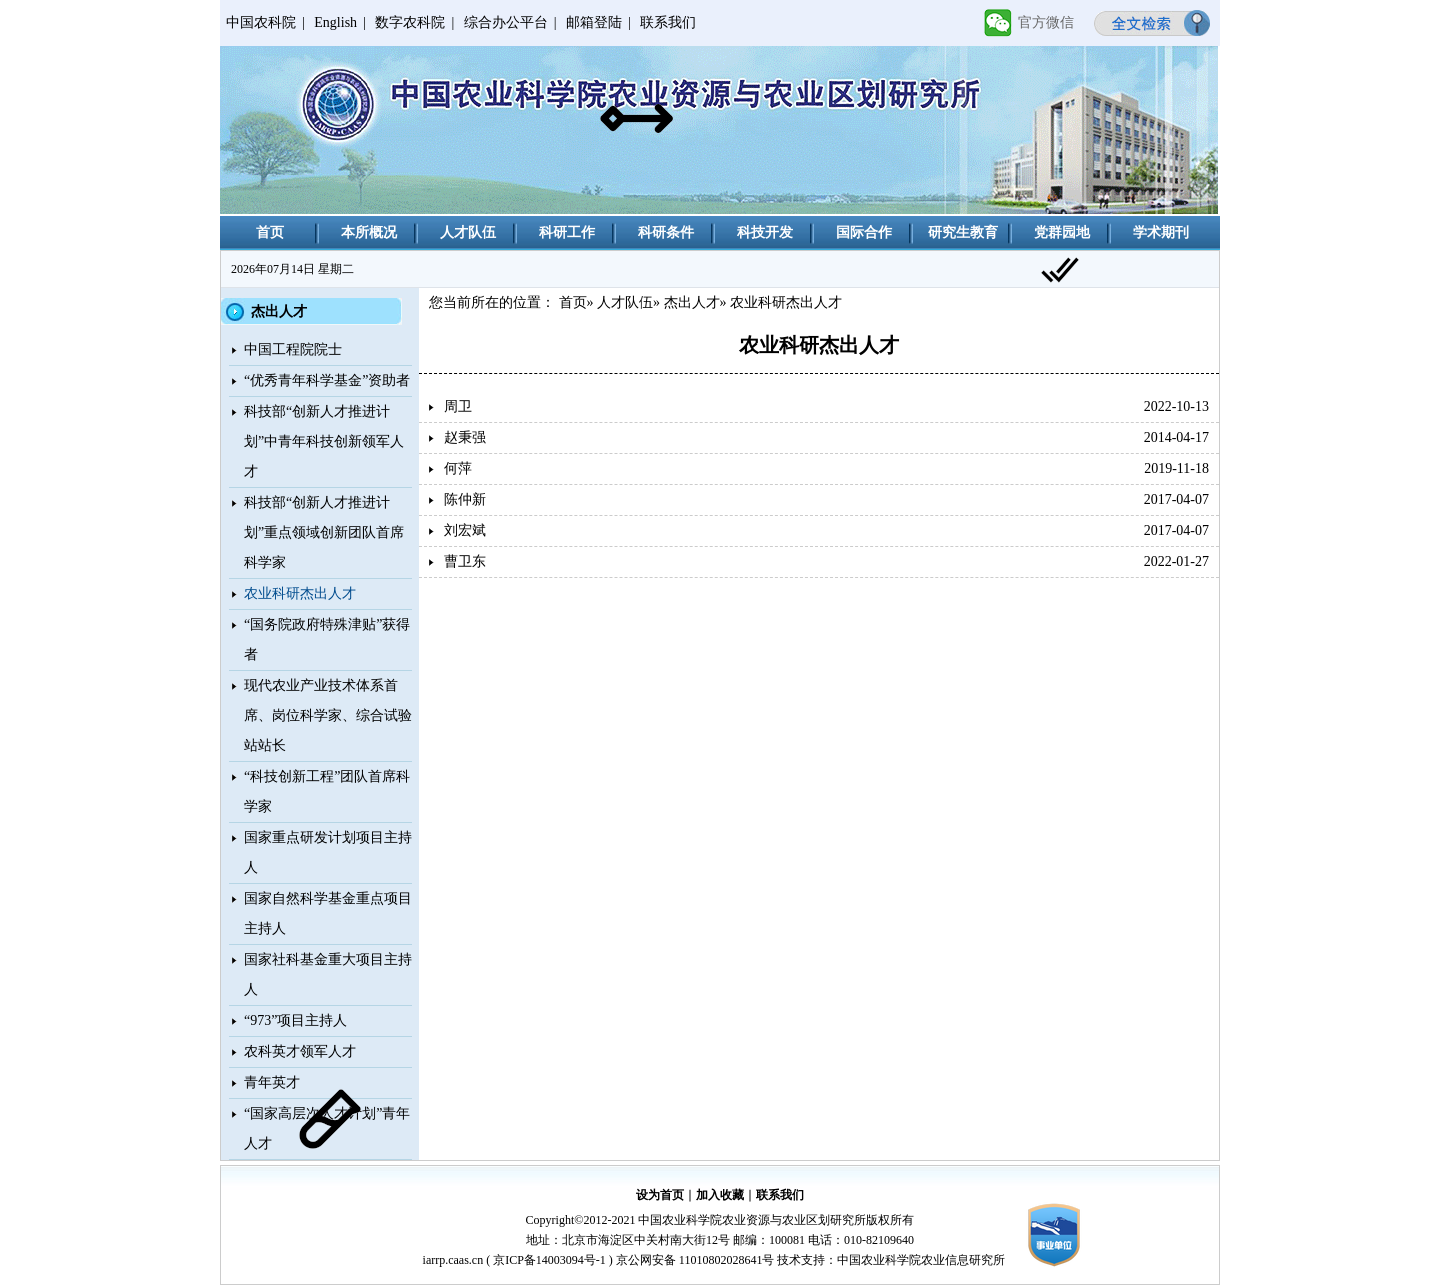 The width and height of the screenshot is (1440, 1285). What do you see at coordinates (1060, 270) in the screenshot?
I see `indicates message has been read or delivered` at bounding box center [1060, 270].